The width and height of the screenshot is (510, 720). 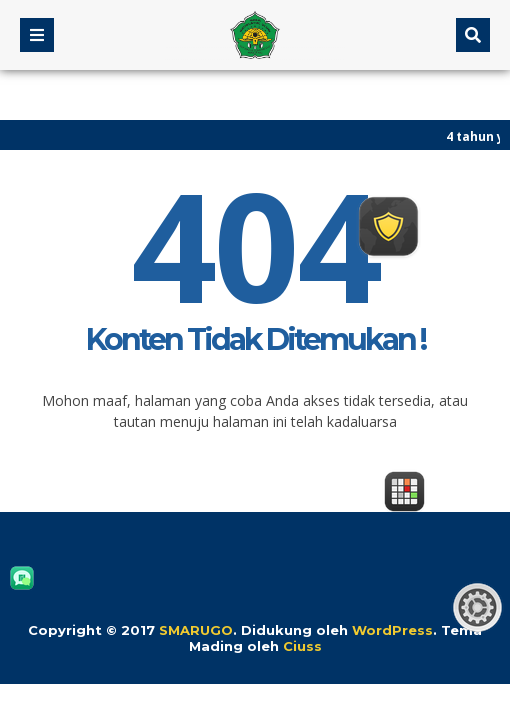 What do you see at coordinates (388, 227) in the screenshot?
I see `open vpn settings and preferences` at bounding box center [388, 227].